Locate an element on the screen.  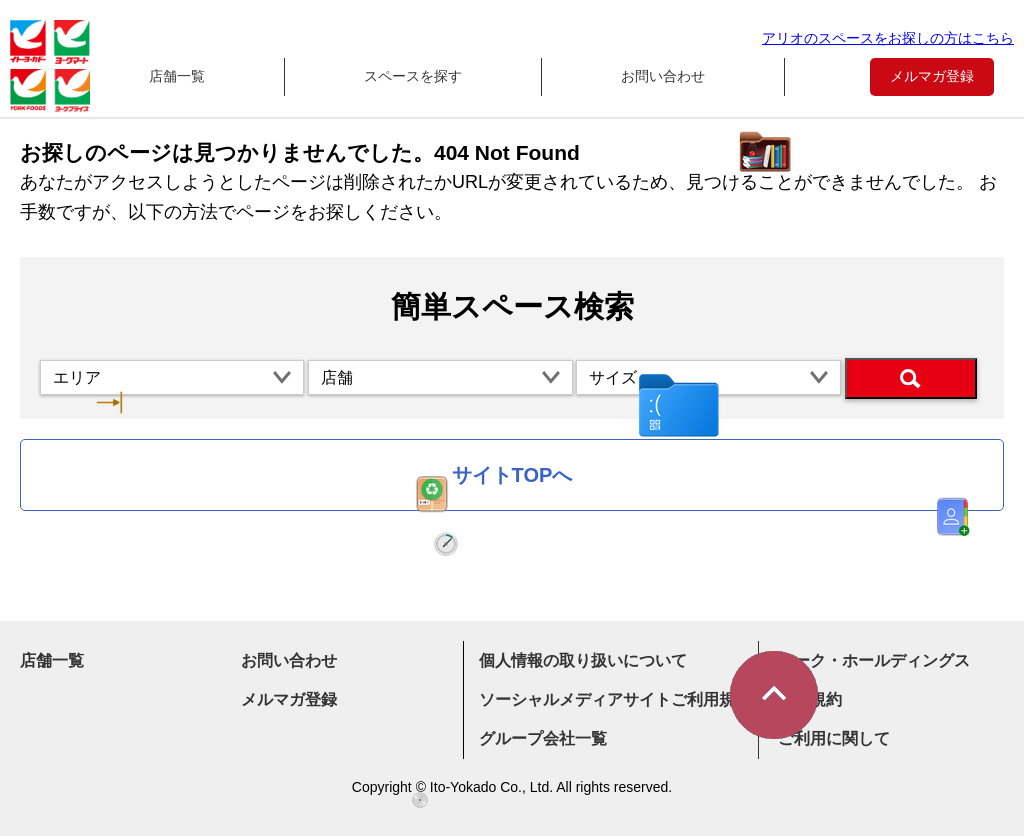
access DVD-RW drive or disc is located at coordinates (420, 800).